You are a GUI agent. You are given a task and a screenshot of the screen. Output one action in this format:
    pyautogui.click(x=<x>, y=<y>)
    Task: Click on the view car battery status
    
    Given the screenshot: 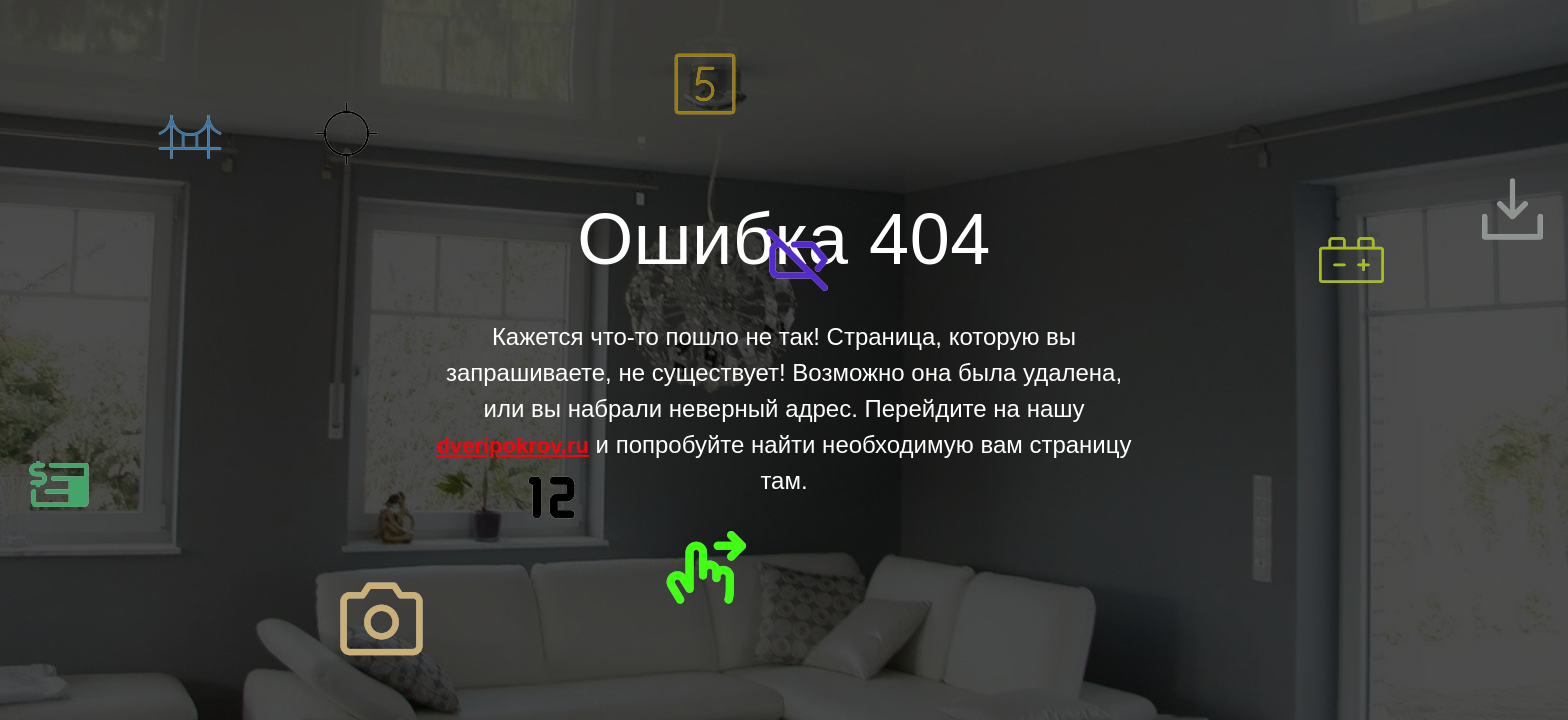 What is the action you would take?
    pyautogui.click(x=1351, y=262)
    